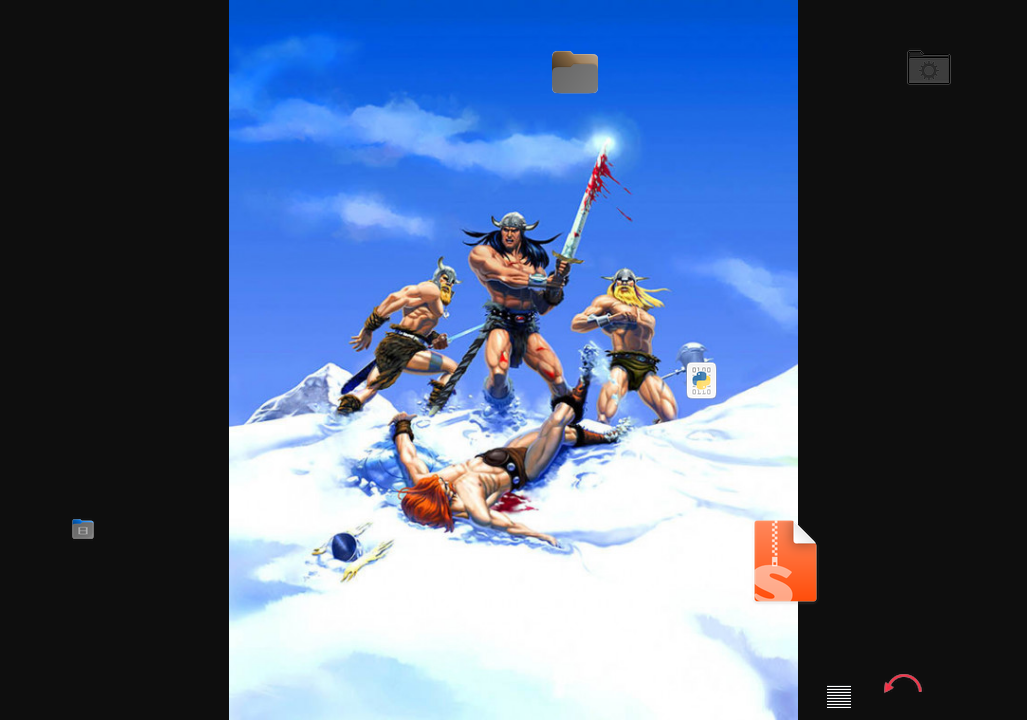 This screenshot has height=720, width=1027. What do you see at coordinates (83, 529) in the screenshot?
I see `open your videos folder` at bounding box center [83, 529].